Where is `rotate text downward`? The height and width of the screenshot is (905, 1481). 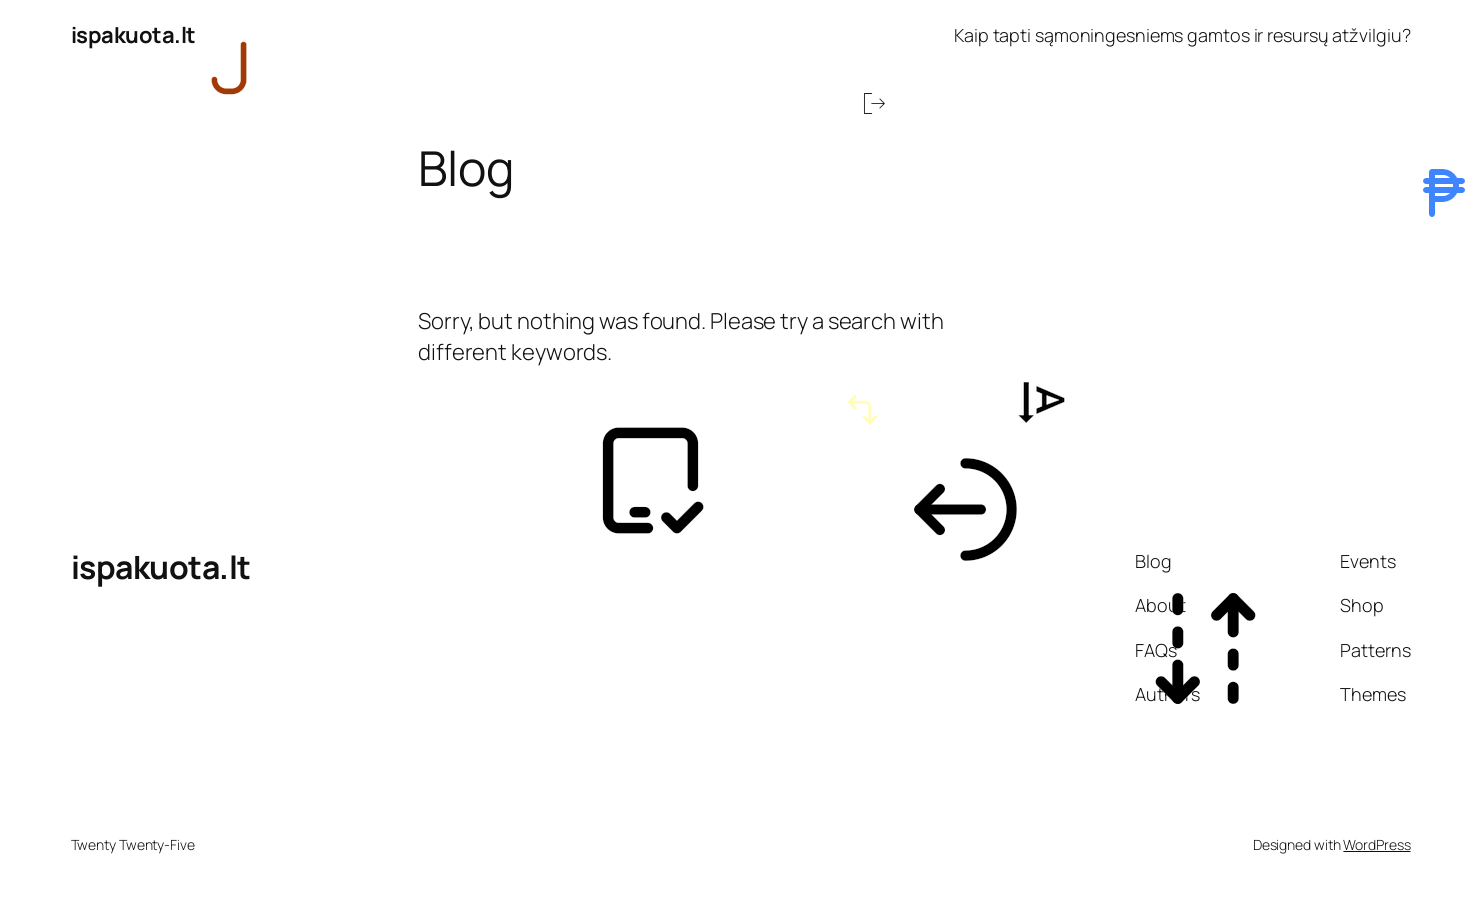 rotate text downward is located at coordinates (1041, 402).